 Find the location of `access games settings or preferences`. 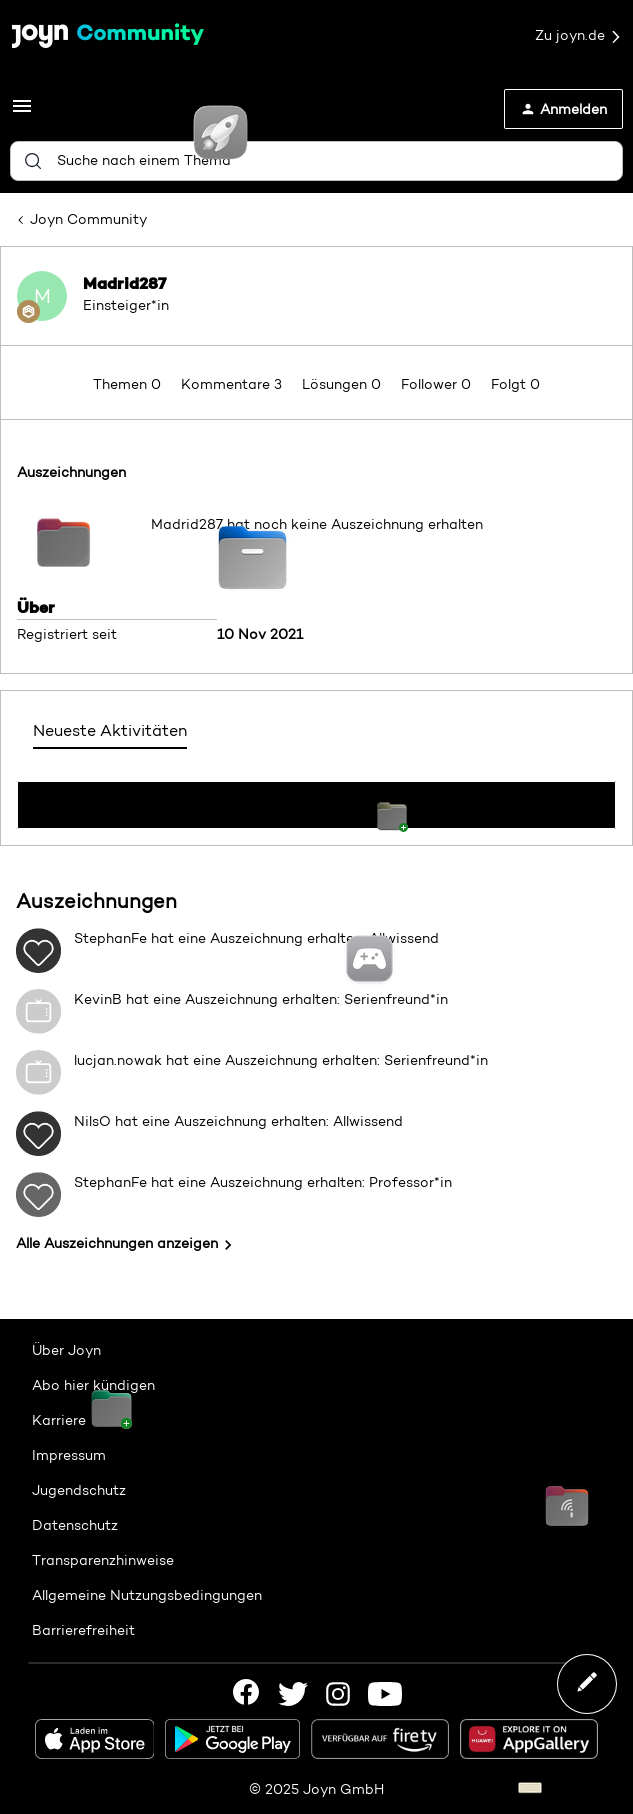

access games settings or preferences is located at coordinates (369, 959).